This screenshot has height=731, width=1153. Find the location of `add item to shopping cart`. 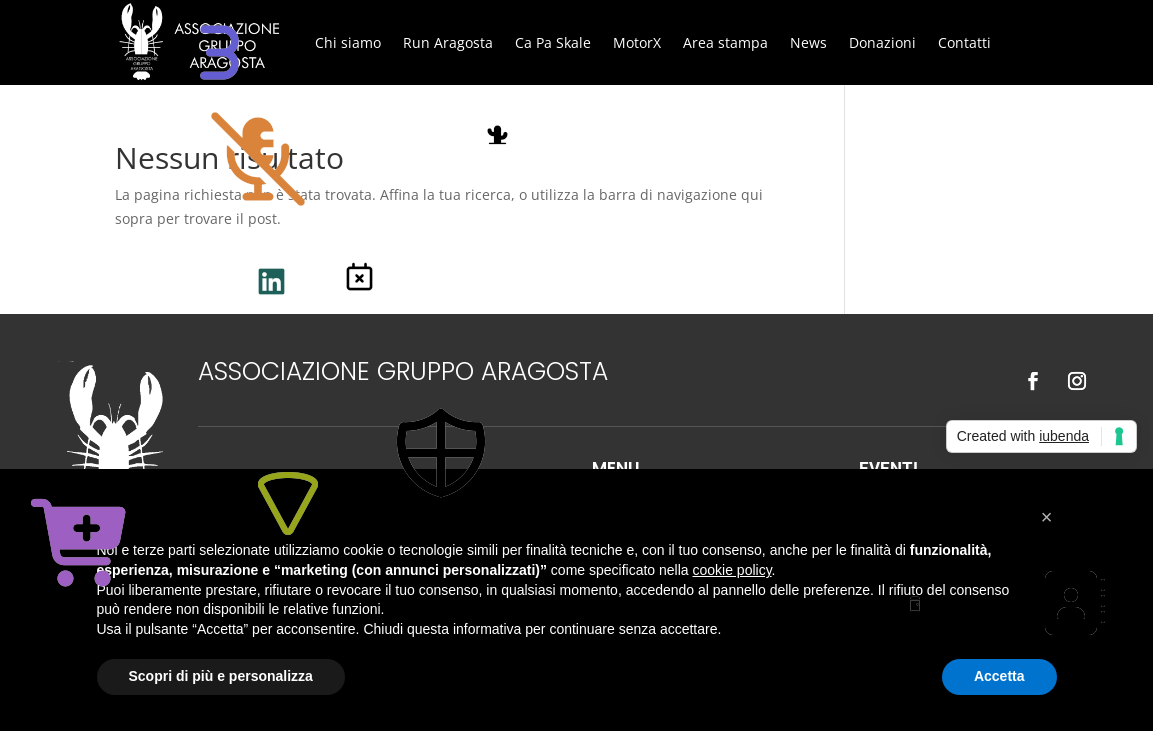

add item to shopping cart is located at coordinates (84, 544).